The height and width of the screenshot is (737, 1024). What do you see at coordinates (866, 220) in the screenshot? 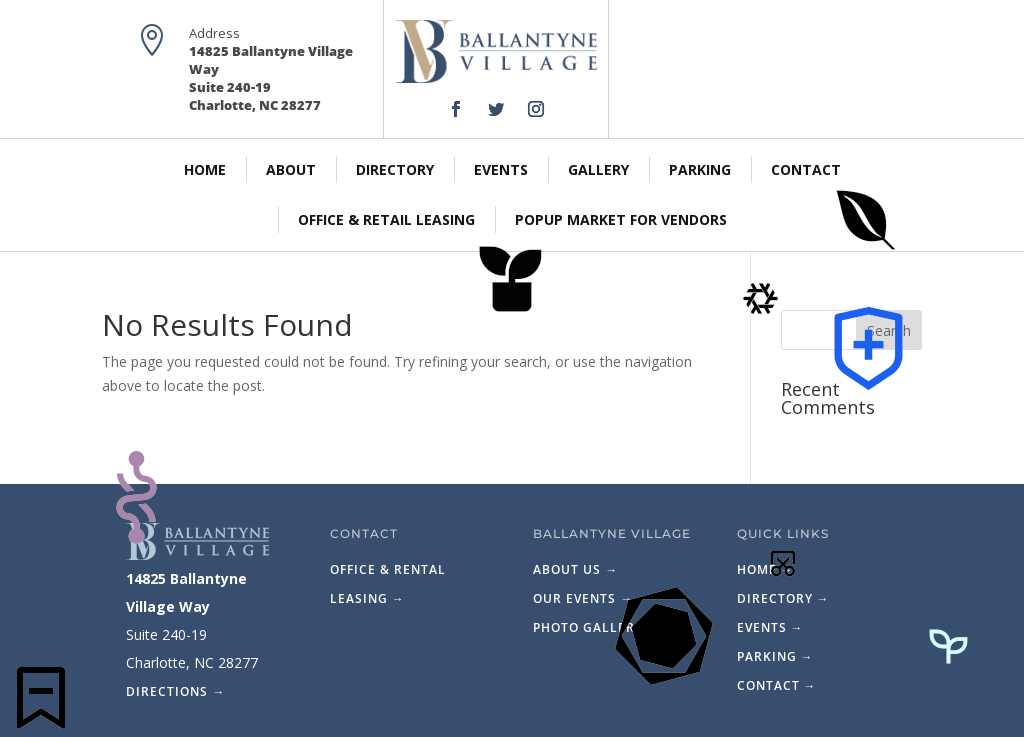
I see `envira gallery logo` at bounding box center [866, 220].